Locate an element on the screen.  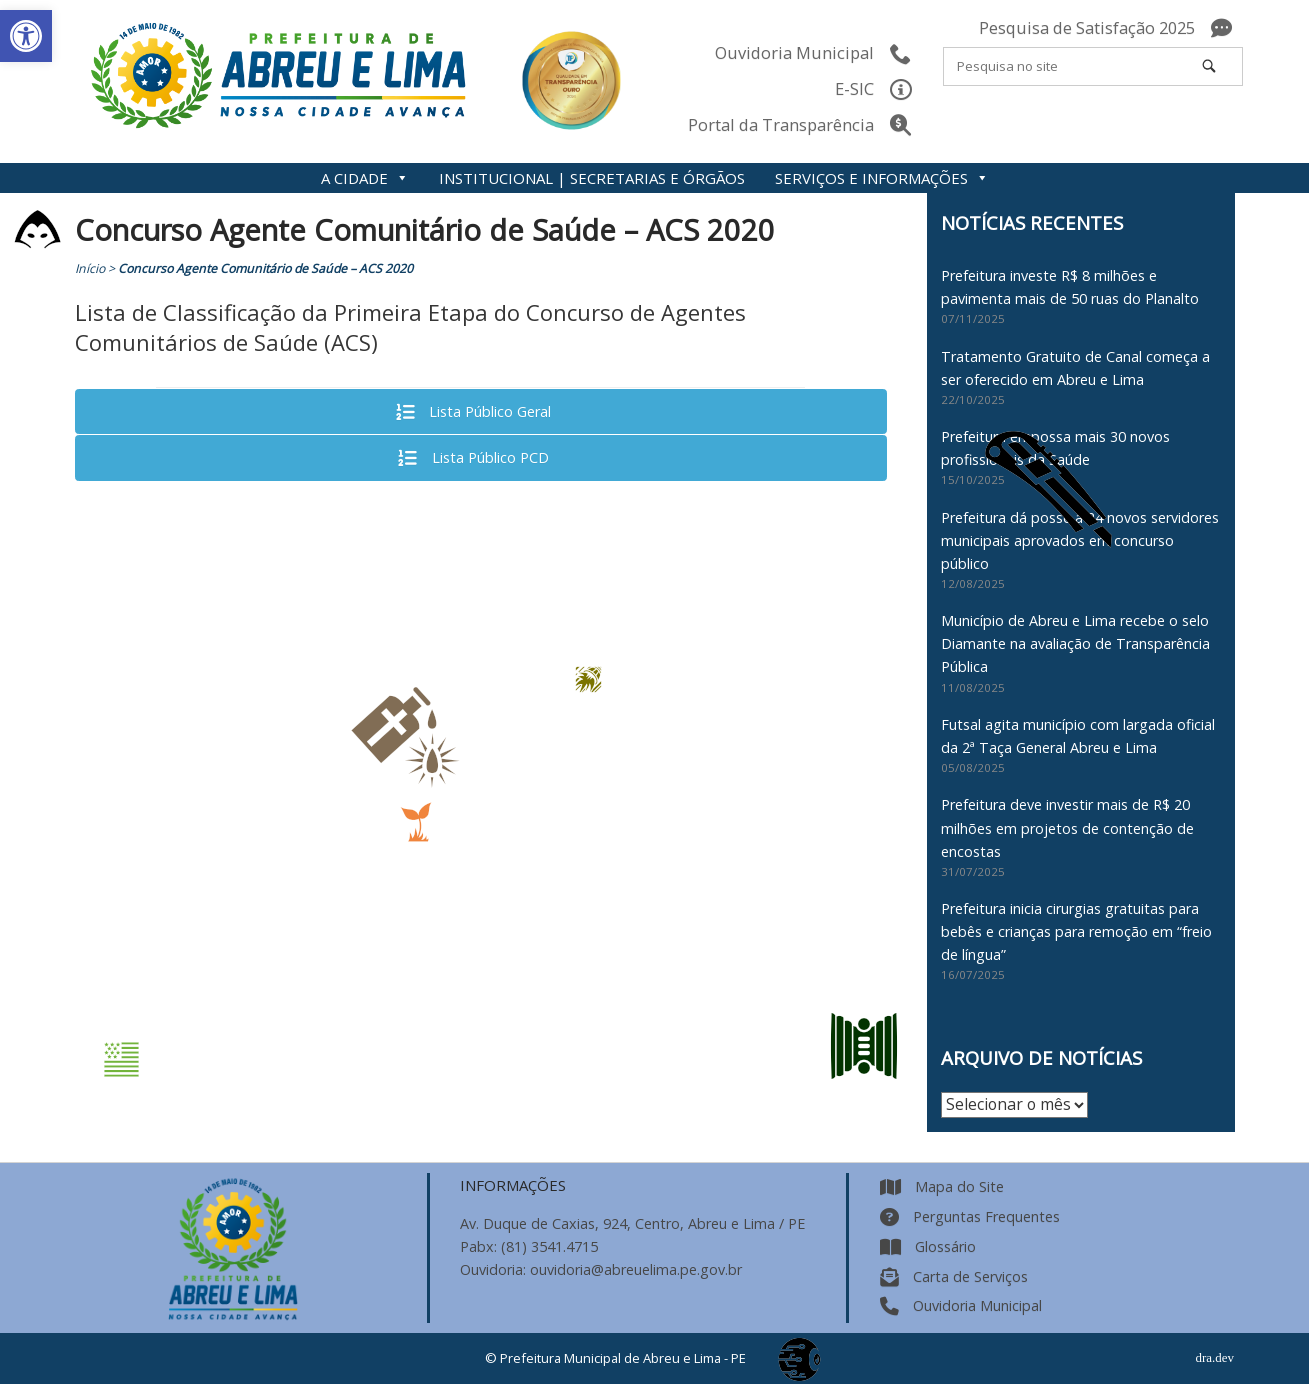
select united states as your country/region is located at coordinates (121, 1059).